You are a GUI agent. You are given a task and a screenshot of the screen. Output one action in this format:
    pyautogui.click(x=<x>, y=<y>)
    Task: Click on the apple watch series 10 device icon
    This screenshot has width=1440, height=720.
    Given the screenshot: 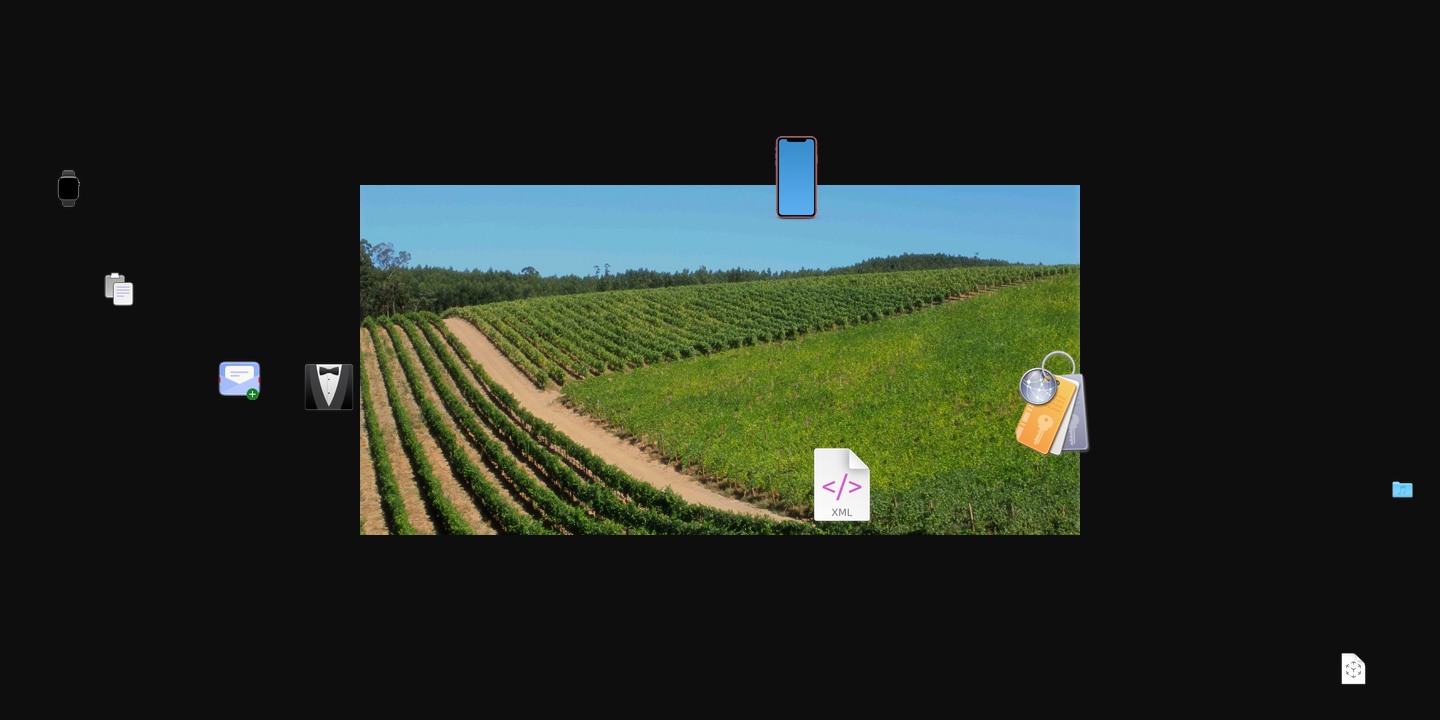 What is the action you would take?
    pyautogui.click(x=68, y=188)
    